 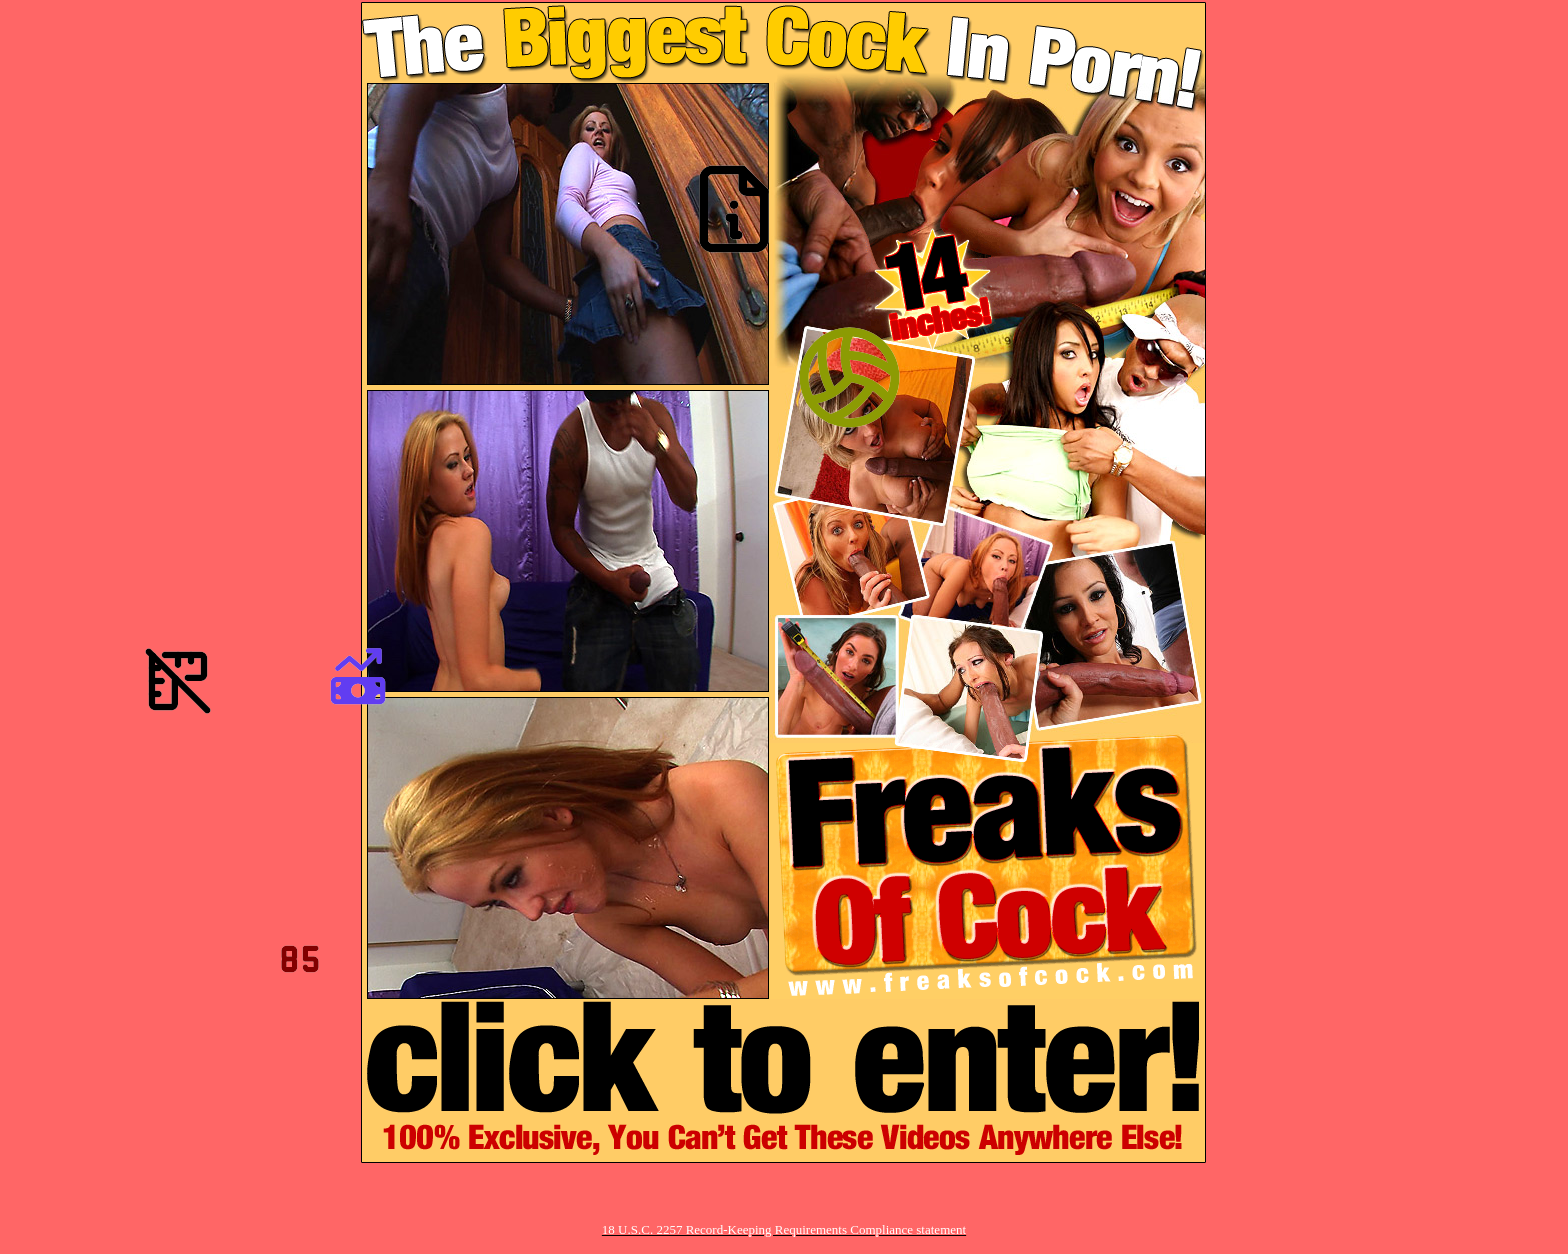 What do you see at coordinates (849, 377) in the screenshot?
I see `view volleyball or beach sports activities` at bounding box center [849, 377].